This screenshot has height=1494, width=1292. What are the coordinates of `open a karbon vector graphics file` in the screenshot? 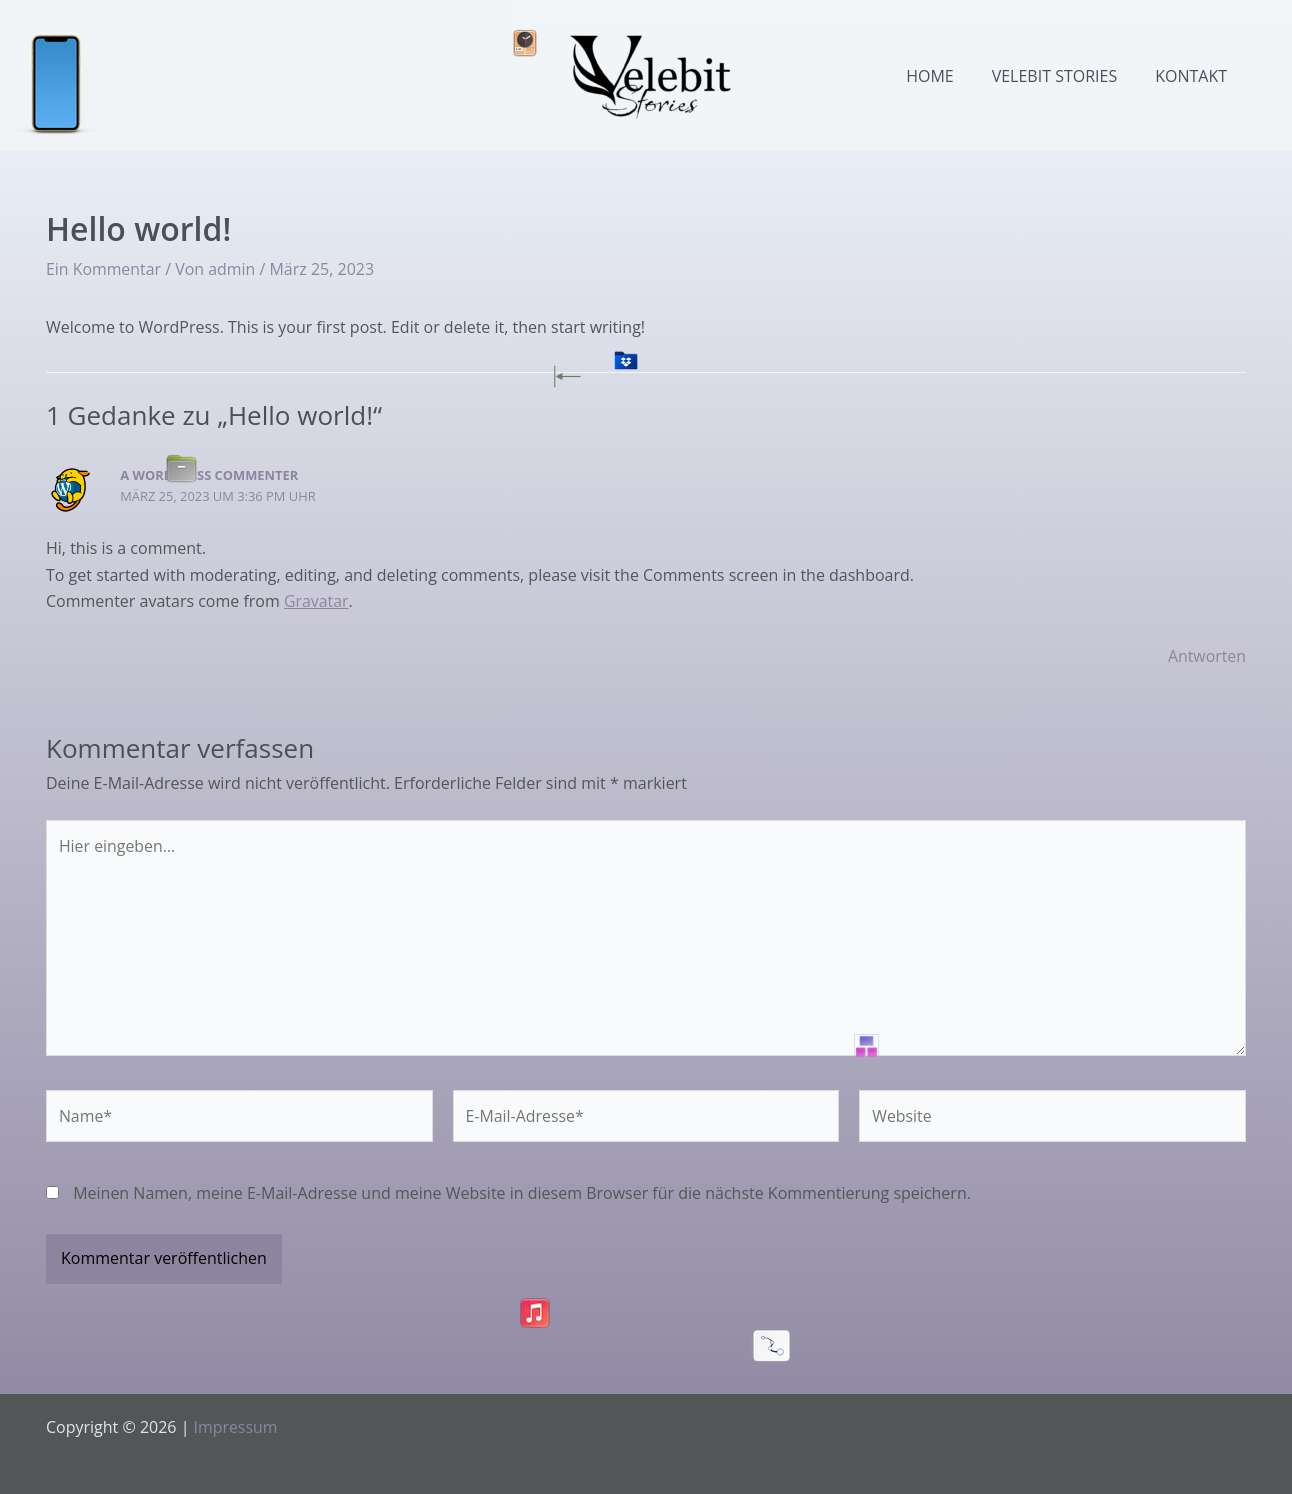 It's located at (771, 1344).